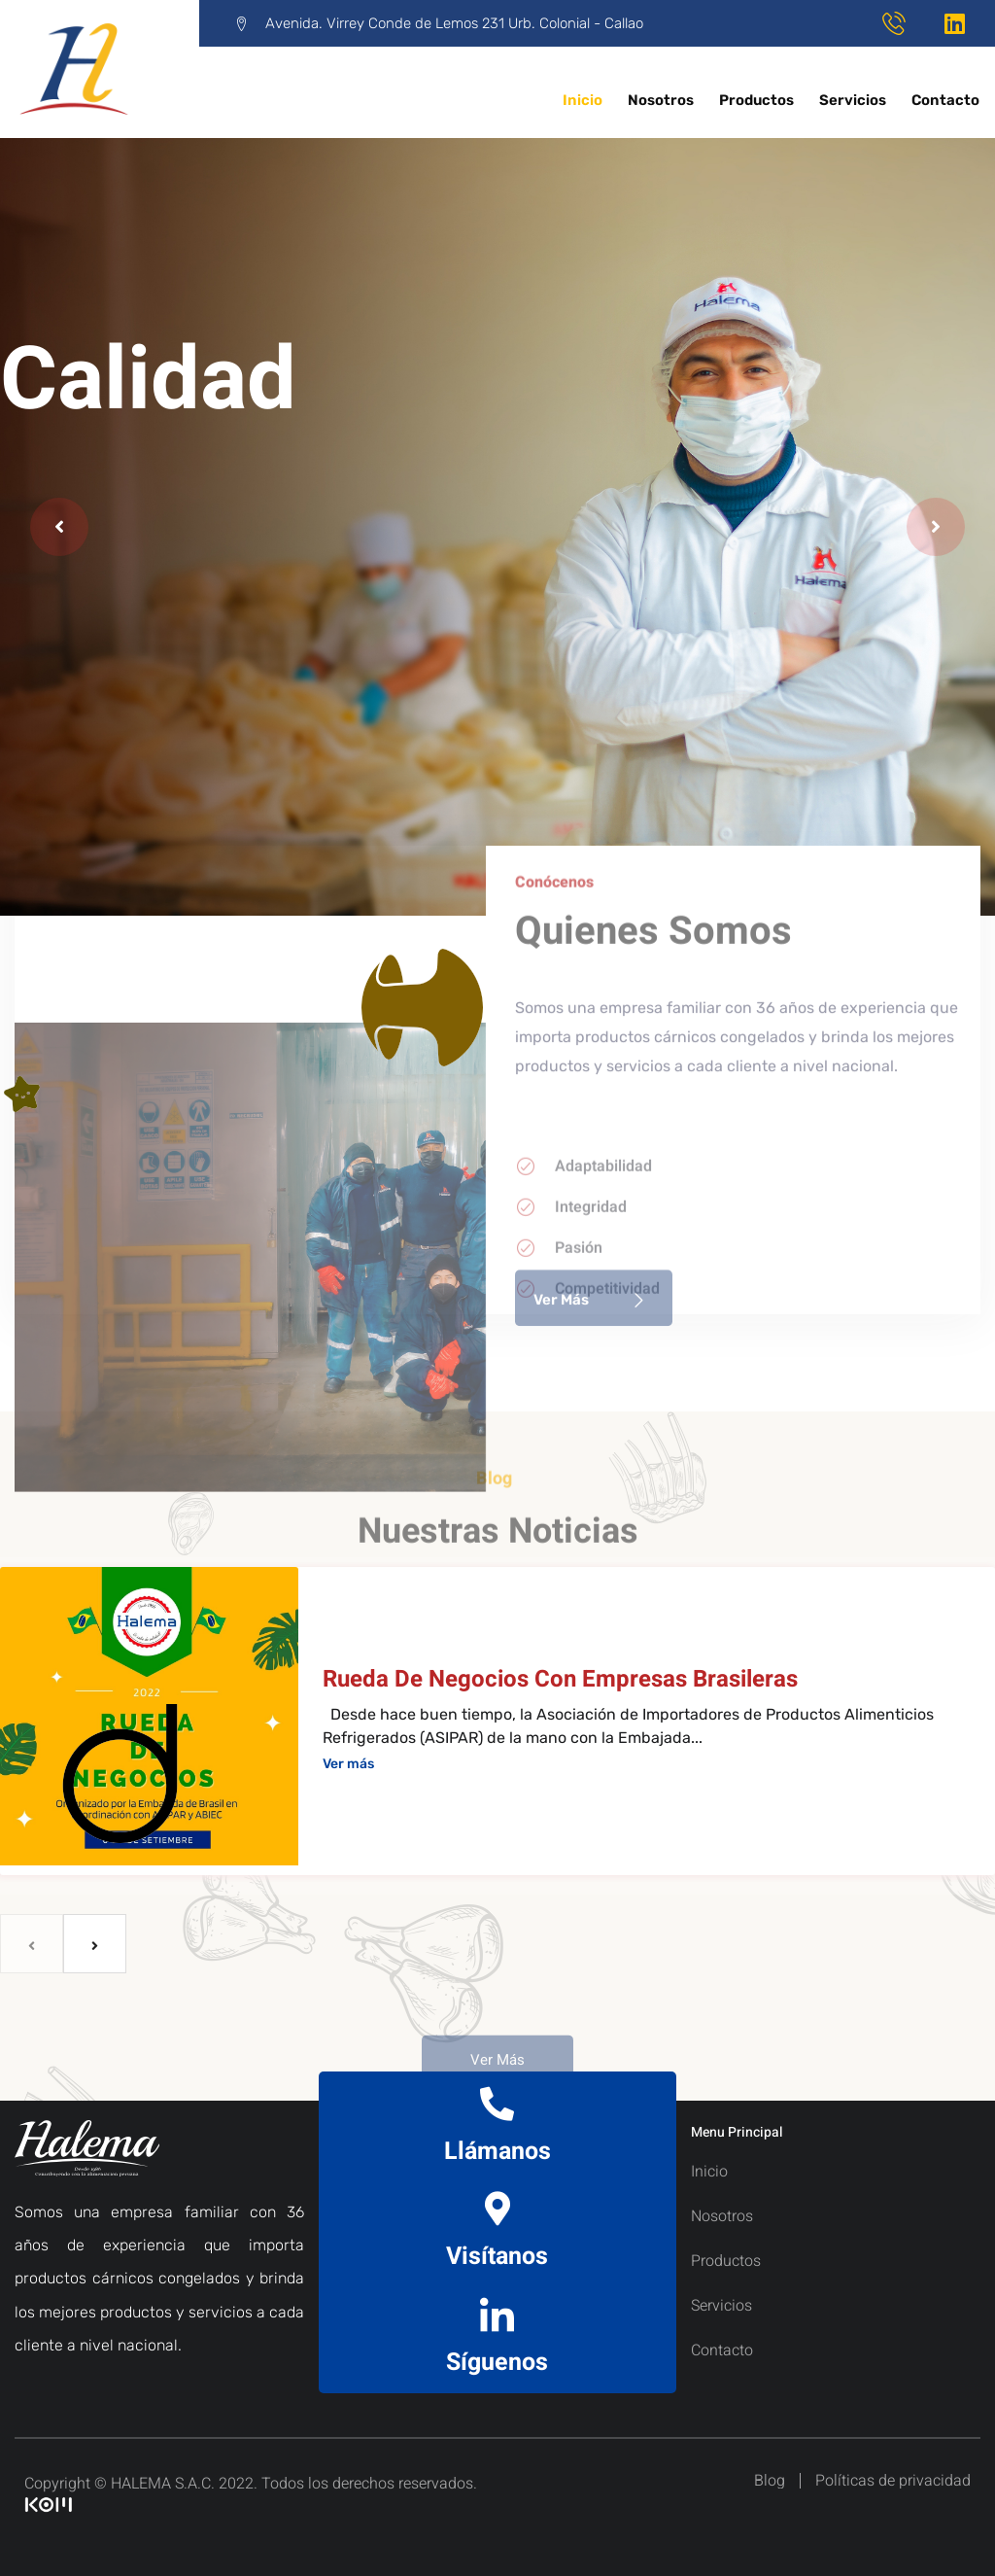 Image resolution: width=995 pixels, height=2576 pixels. What do you see at coordinates (21, 1094) in the screenshot?
I see `gleam programming language logo` at bounding box center [21, 1094].